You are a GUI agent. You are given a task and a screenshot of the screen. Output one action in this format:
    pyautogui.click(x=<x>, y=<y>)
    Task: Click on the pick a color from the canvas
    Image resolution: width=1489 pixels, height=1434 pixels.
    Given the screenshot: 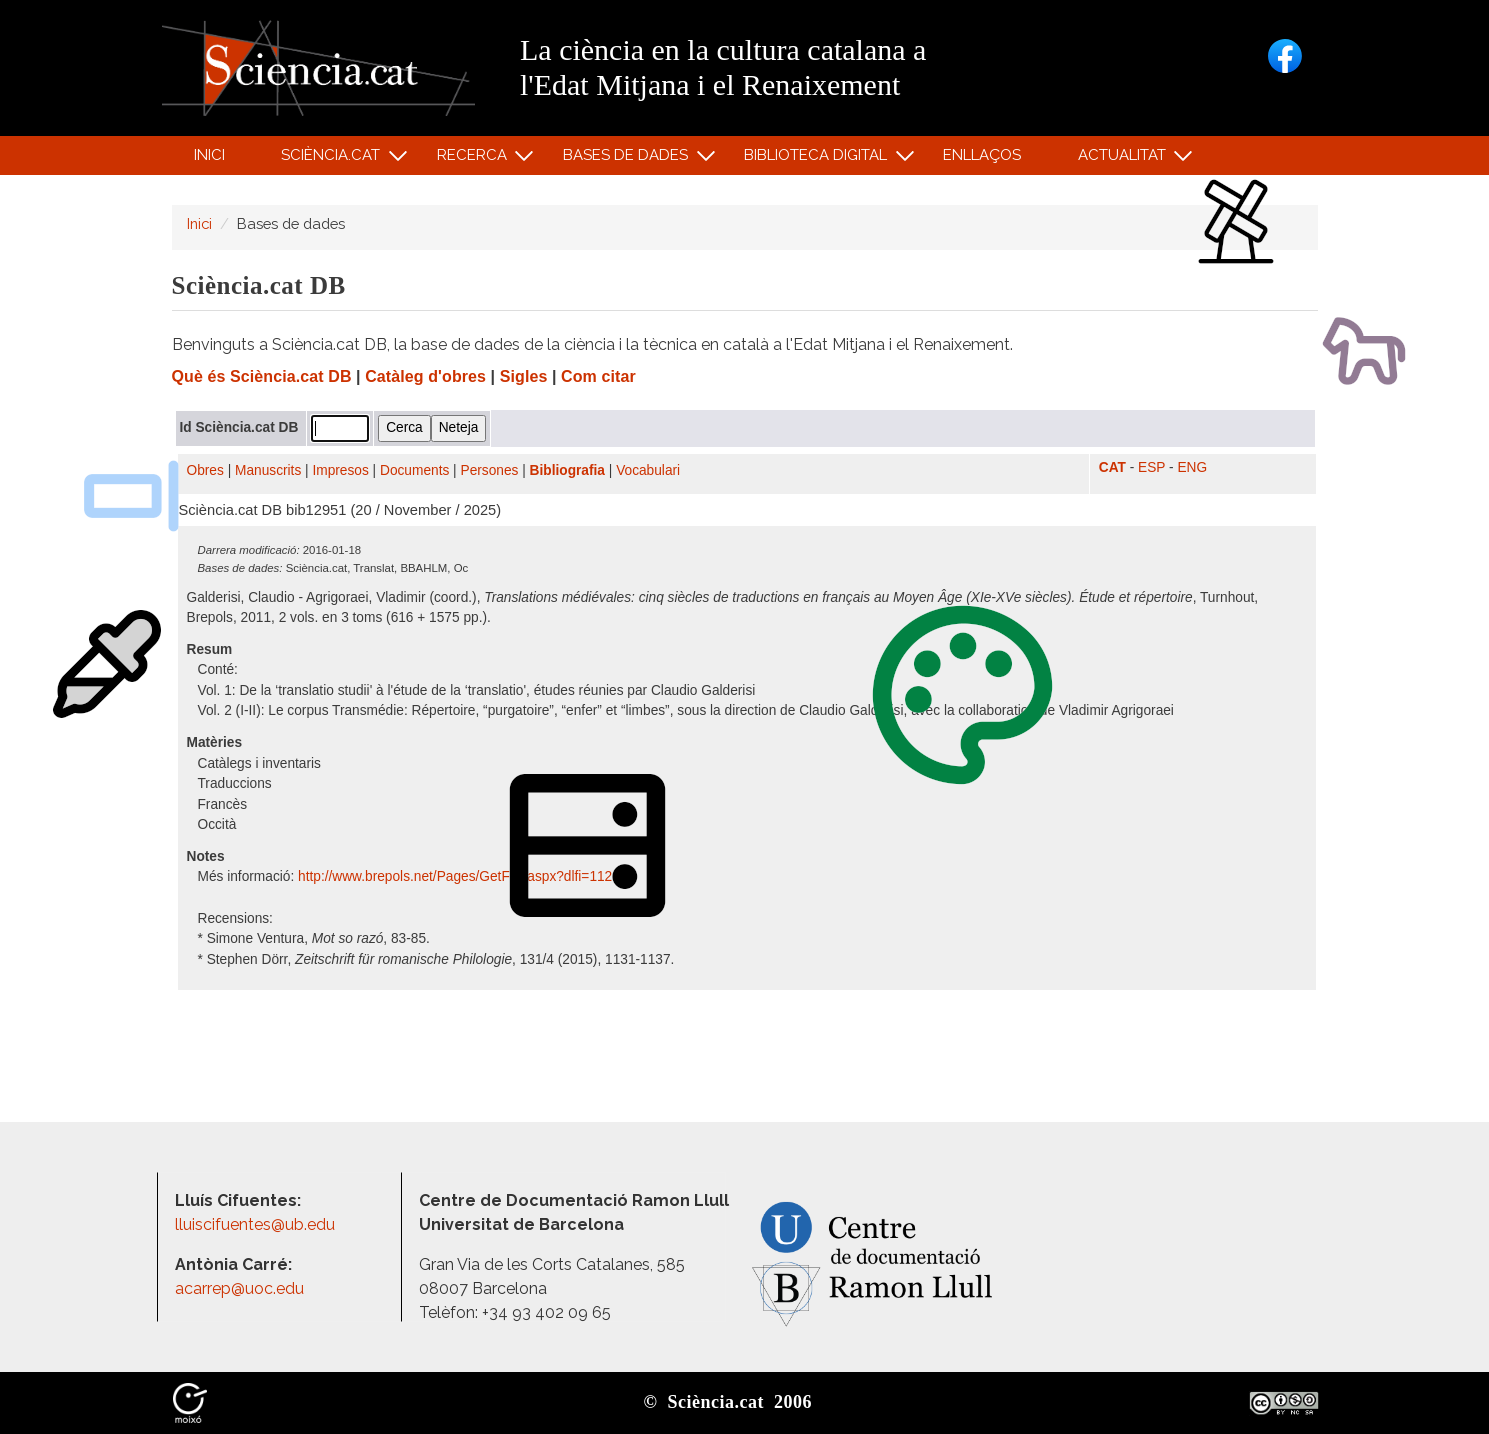 What is the action you would take?
    pyautogui.click(x=107, y=664)
    